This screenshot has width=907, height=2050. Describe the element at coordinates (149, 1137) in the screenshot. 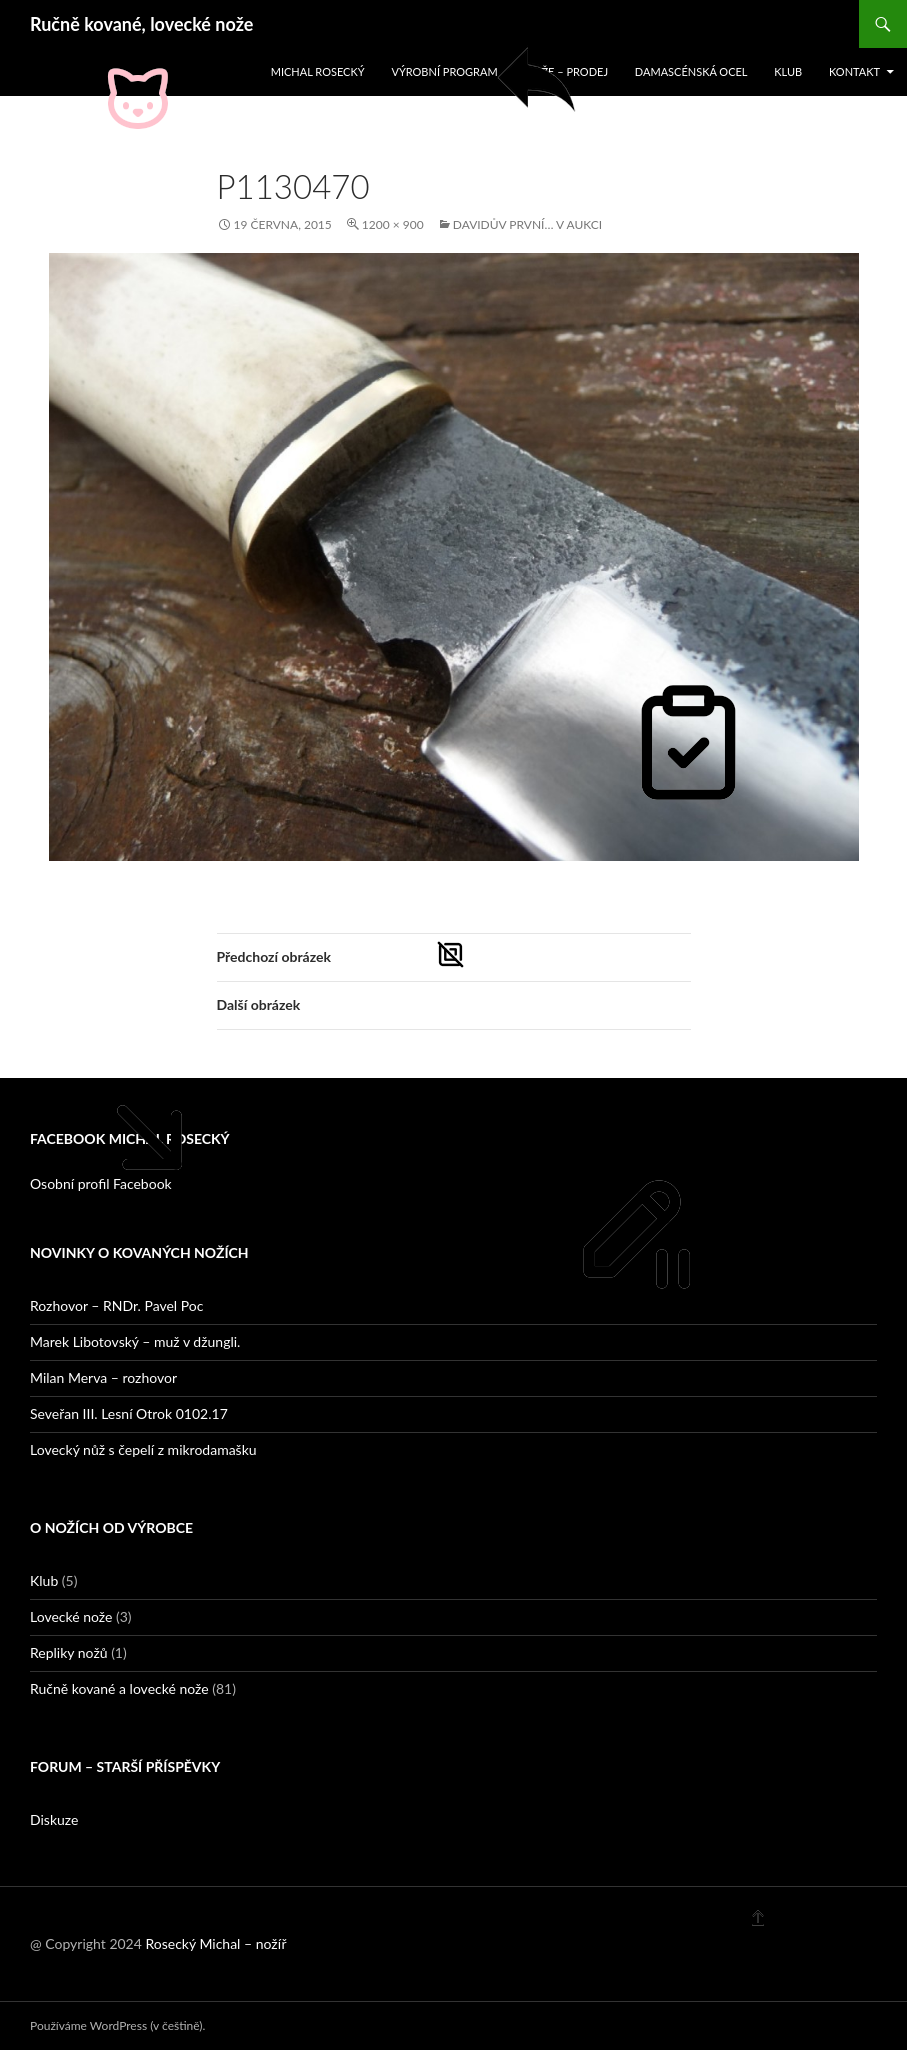

I see `navigate to the next item diagonally` at that location.